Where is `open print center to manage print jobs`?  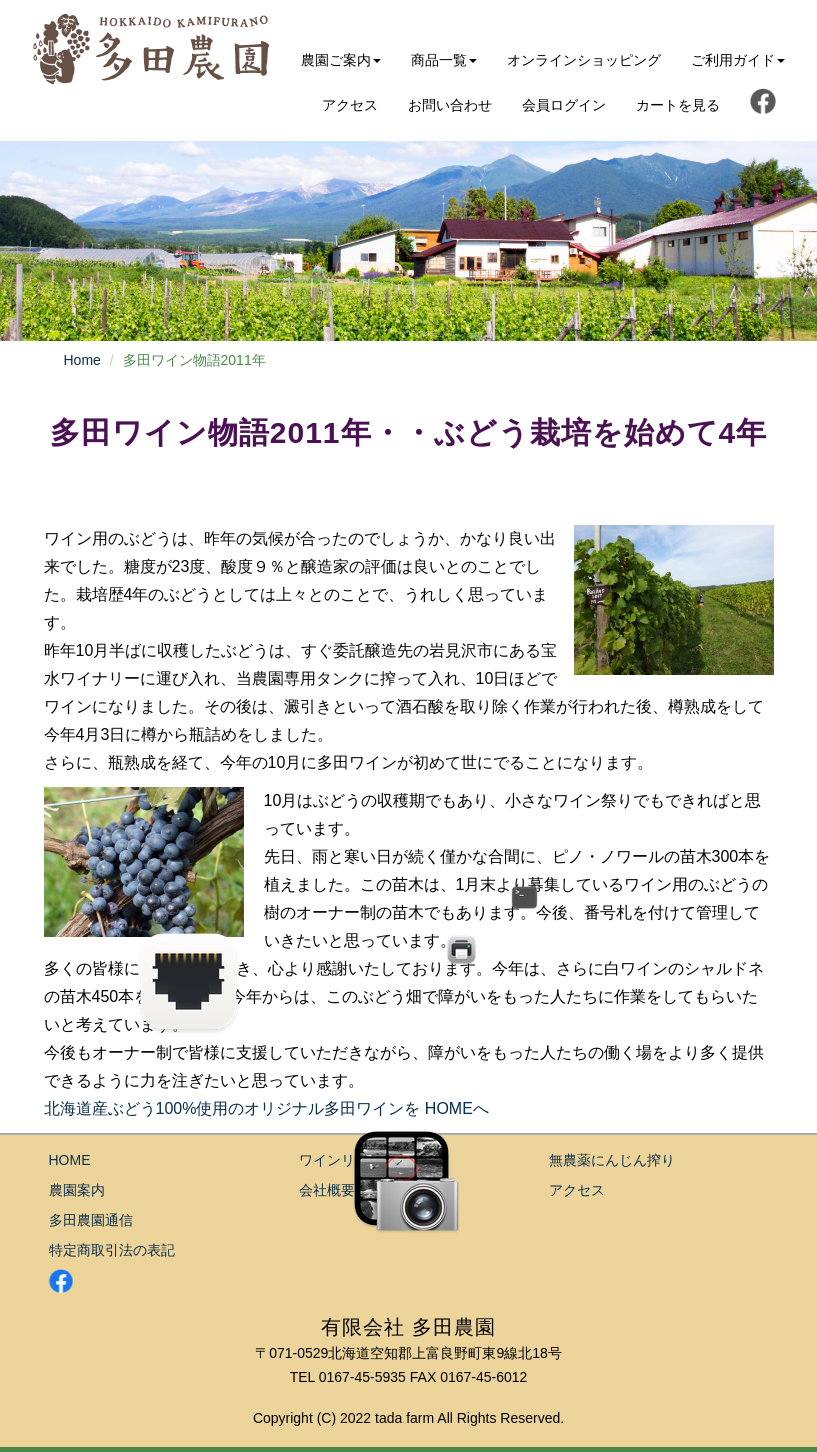 open print center to manage print jobs is located at coordinates (461, 949).